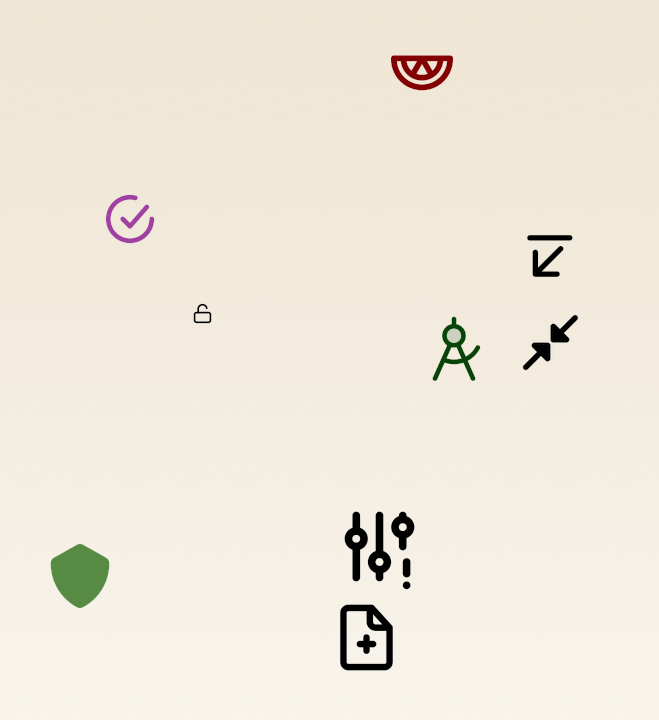  I want to click on task completed successfully, so click(130, 219).